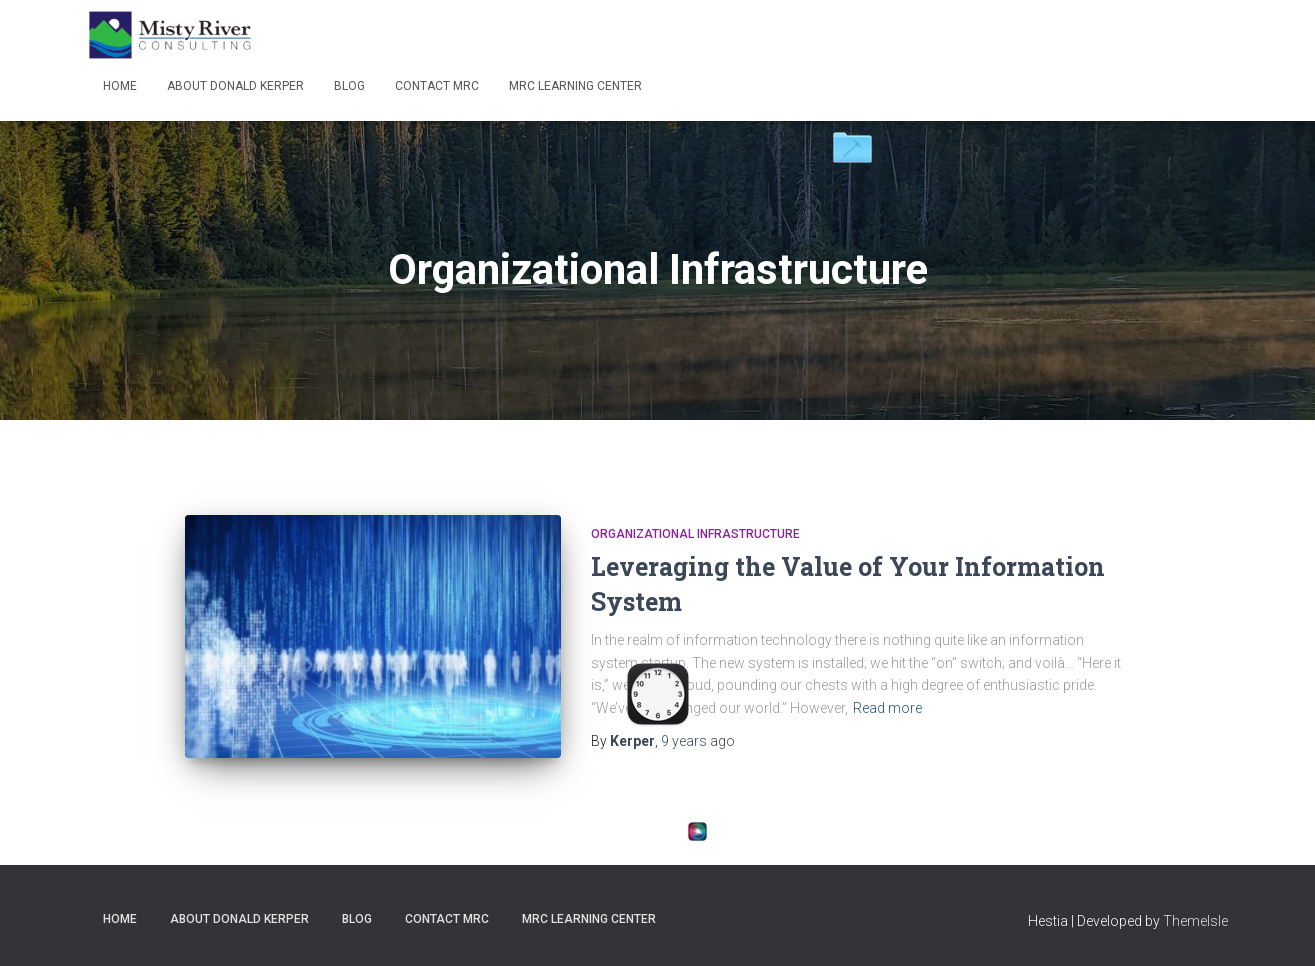  What do you see at coordinates (658, 694) in the screenshot?
I see `open the clock app` at bounding box center [658, 694].